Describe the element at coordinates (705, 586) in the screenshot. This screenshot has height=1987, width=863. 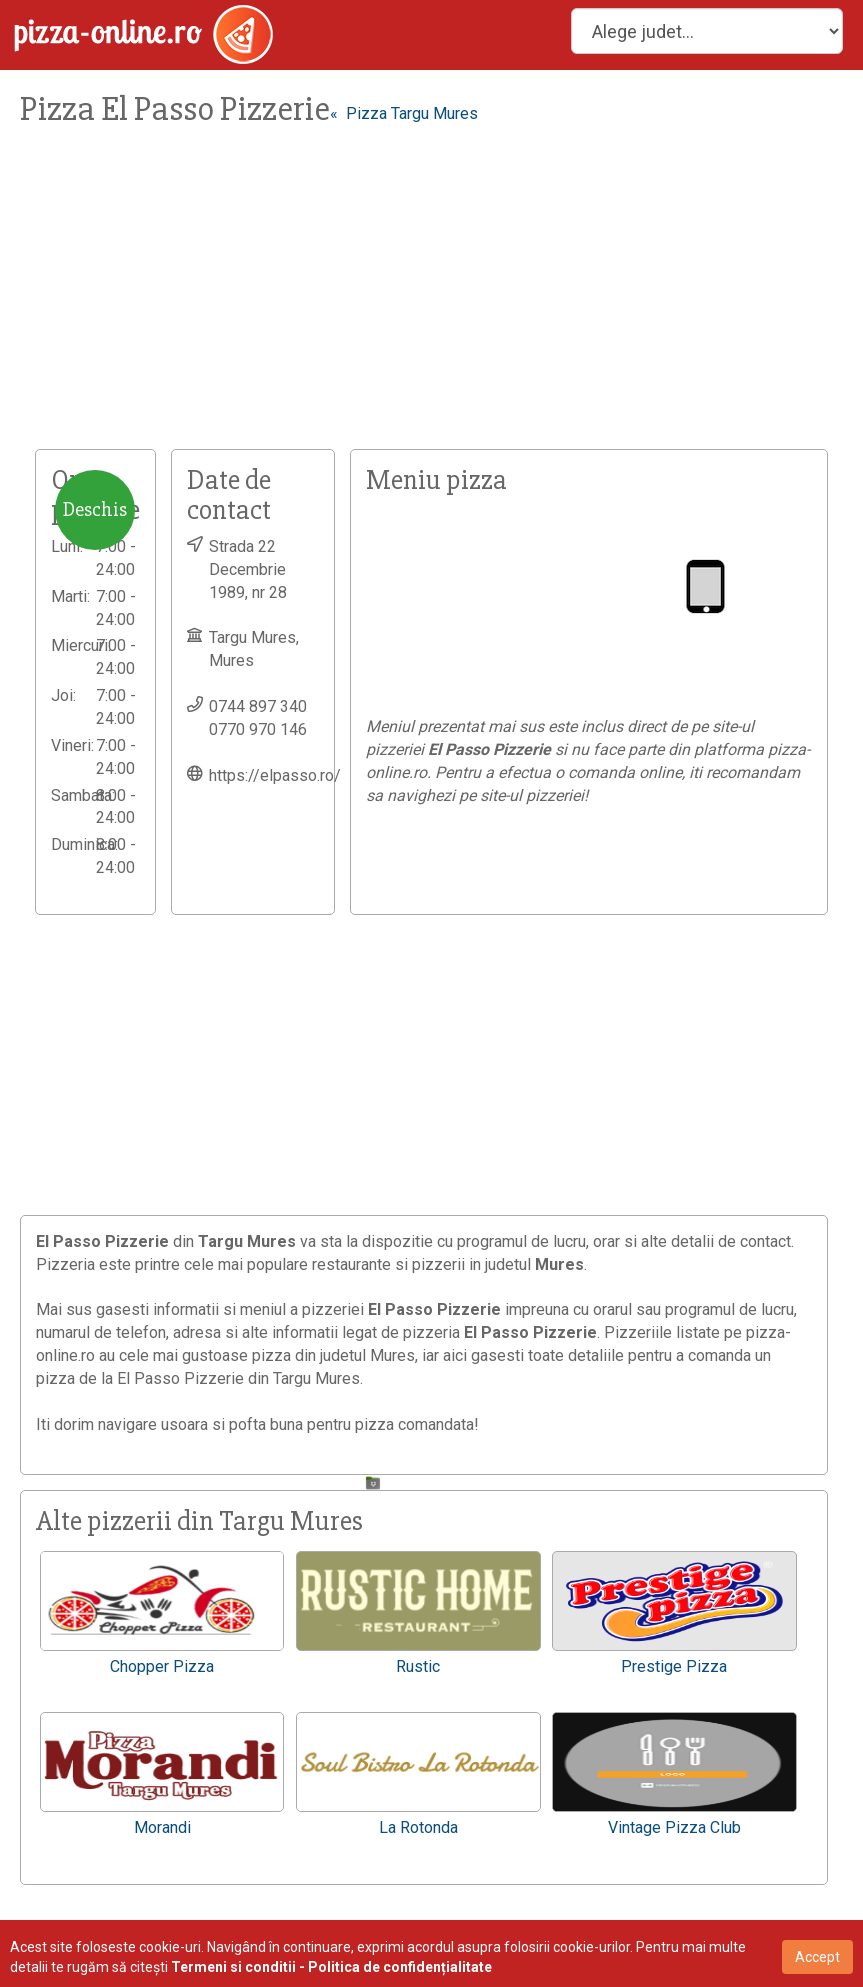
I see `view connected iPad mini device` at that location.